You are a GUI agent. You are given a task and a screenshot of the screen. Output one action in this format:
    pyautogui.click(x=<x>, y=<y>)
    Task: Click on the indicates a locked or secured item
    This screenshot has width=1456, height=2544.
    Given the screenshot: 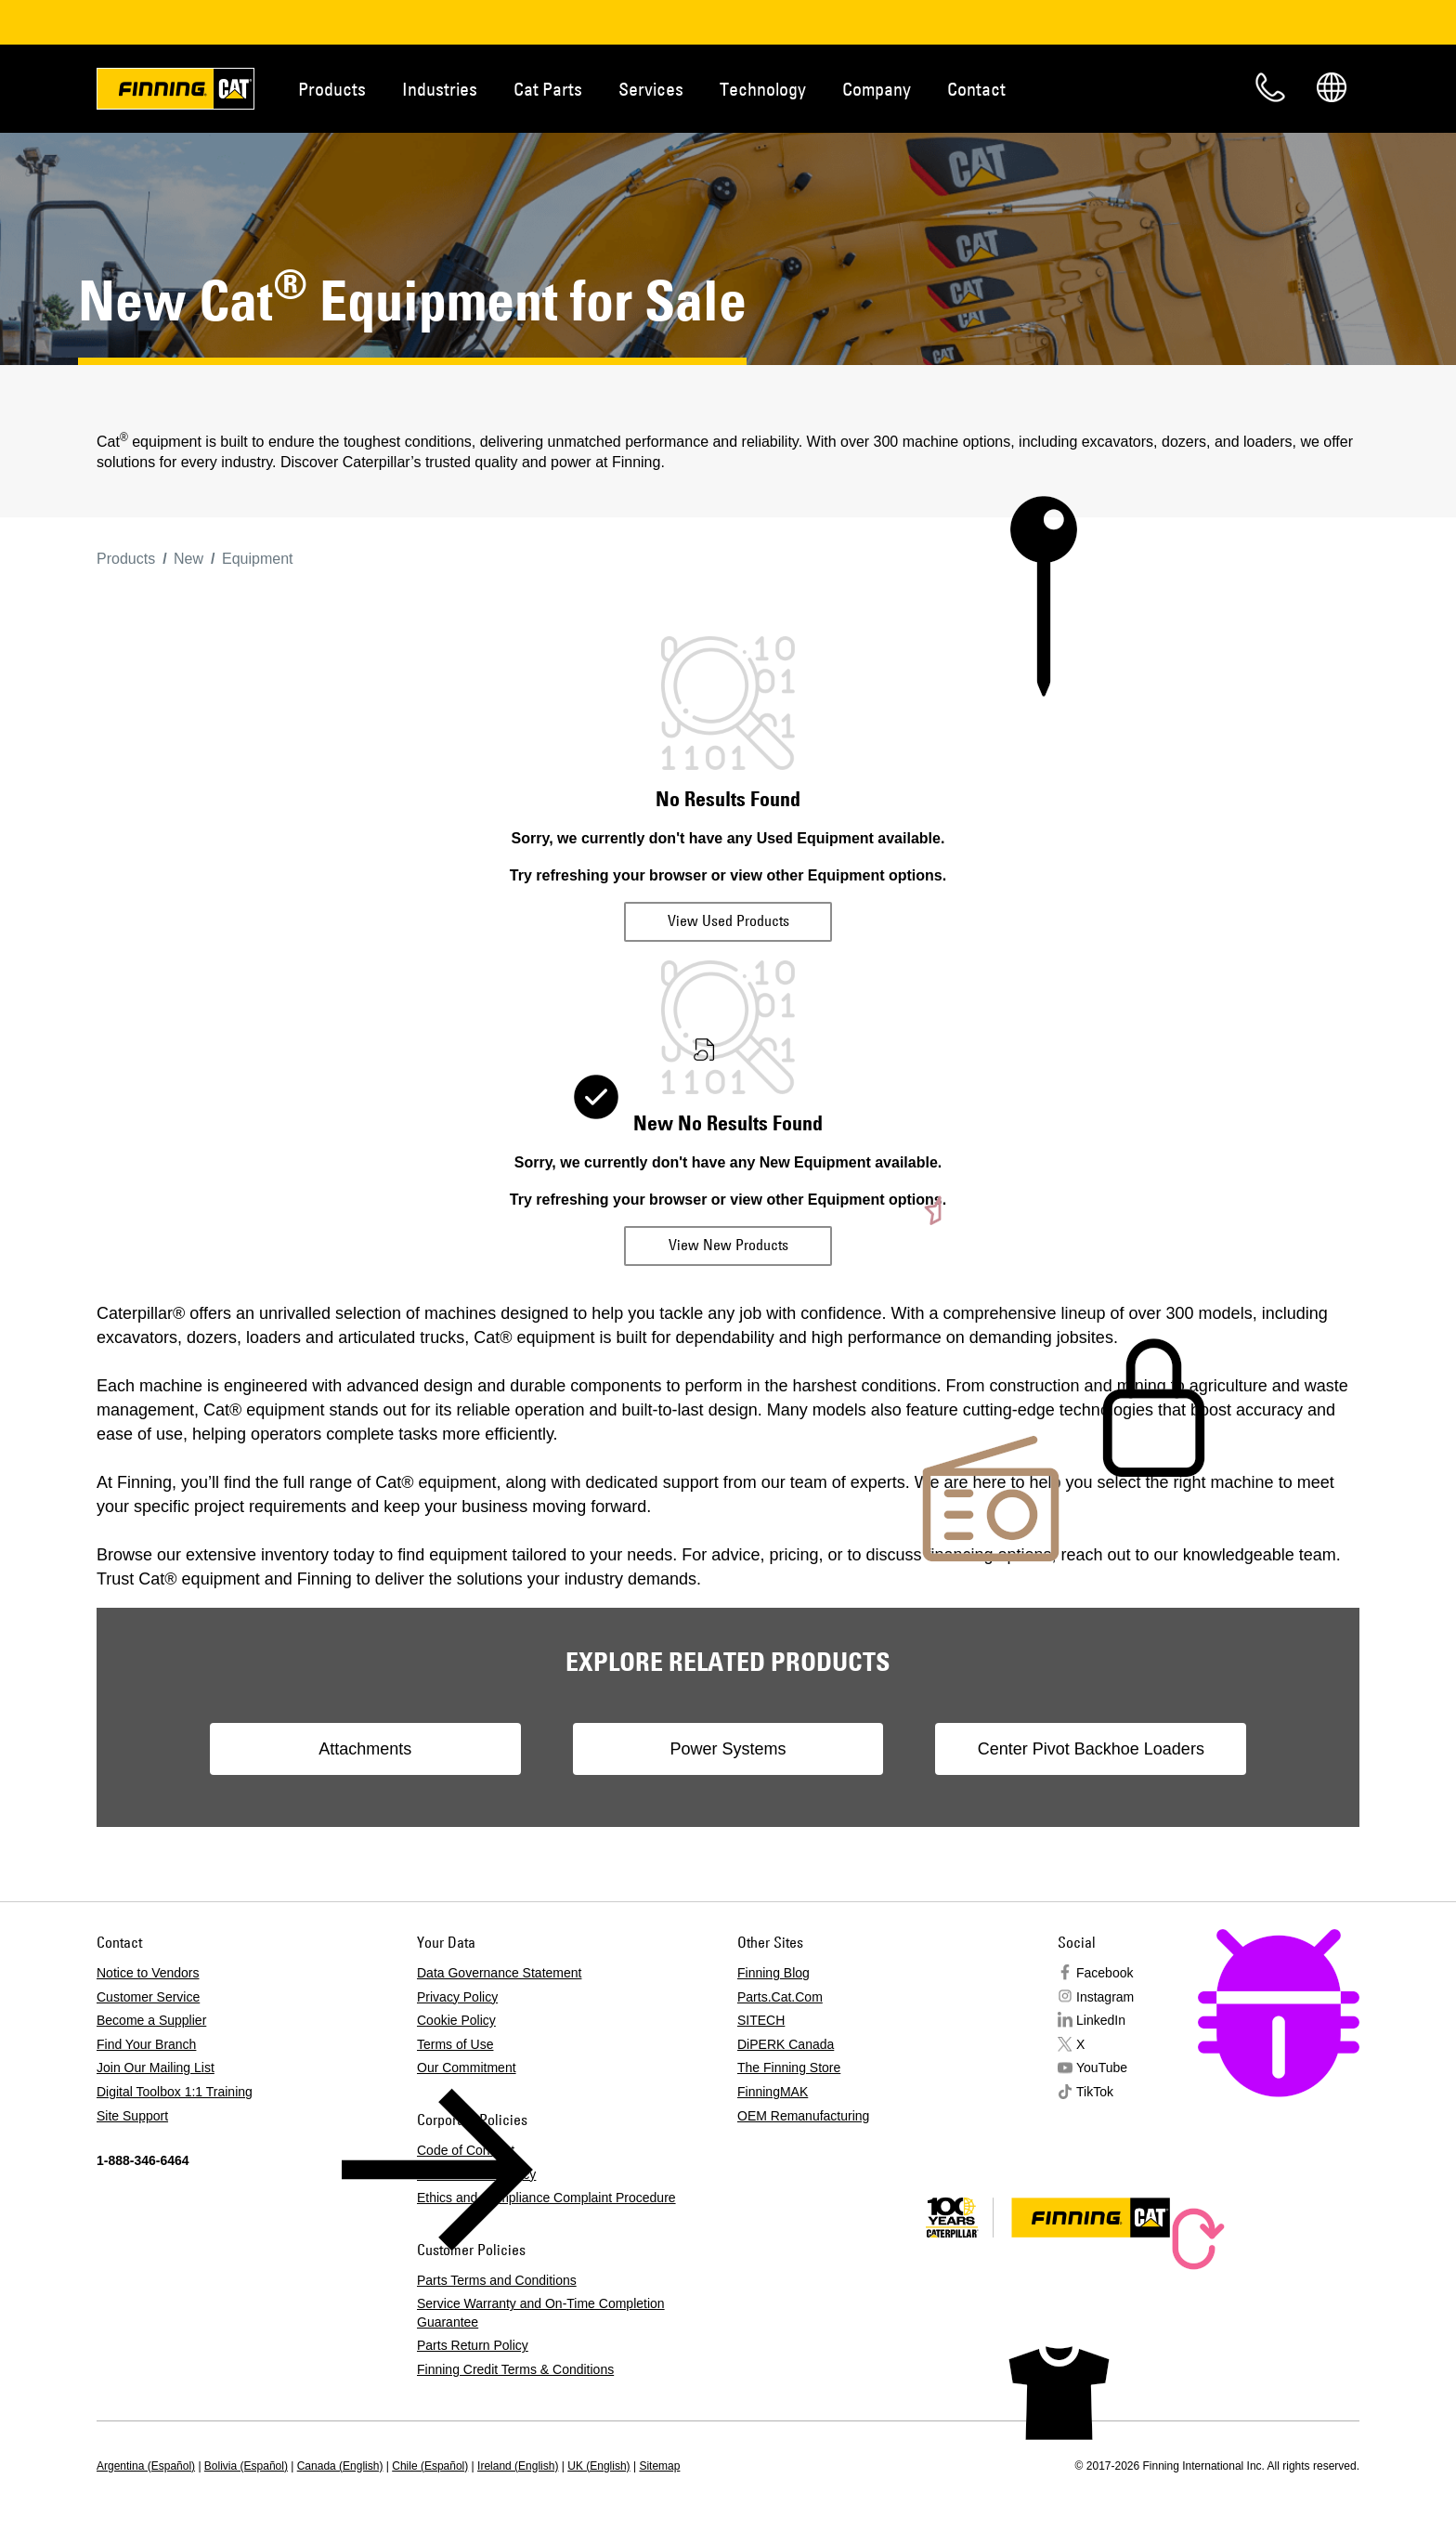 What is the action you would take?
    pyautogui.click(x=1153, y=1407)
    